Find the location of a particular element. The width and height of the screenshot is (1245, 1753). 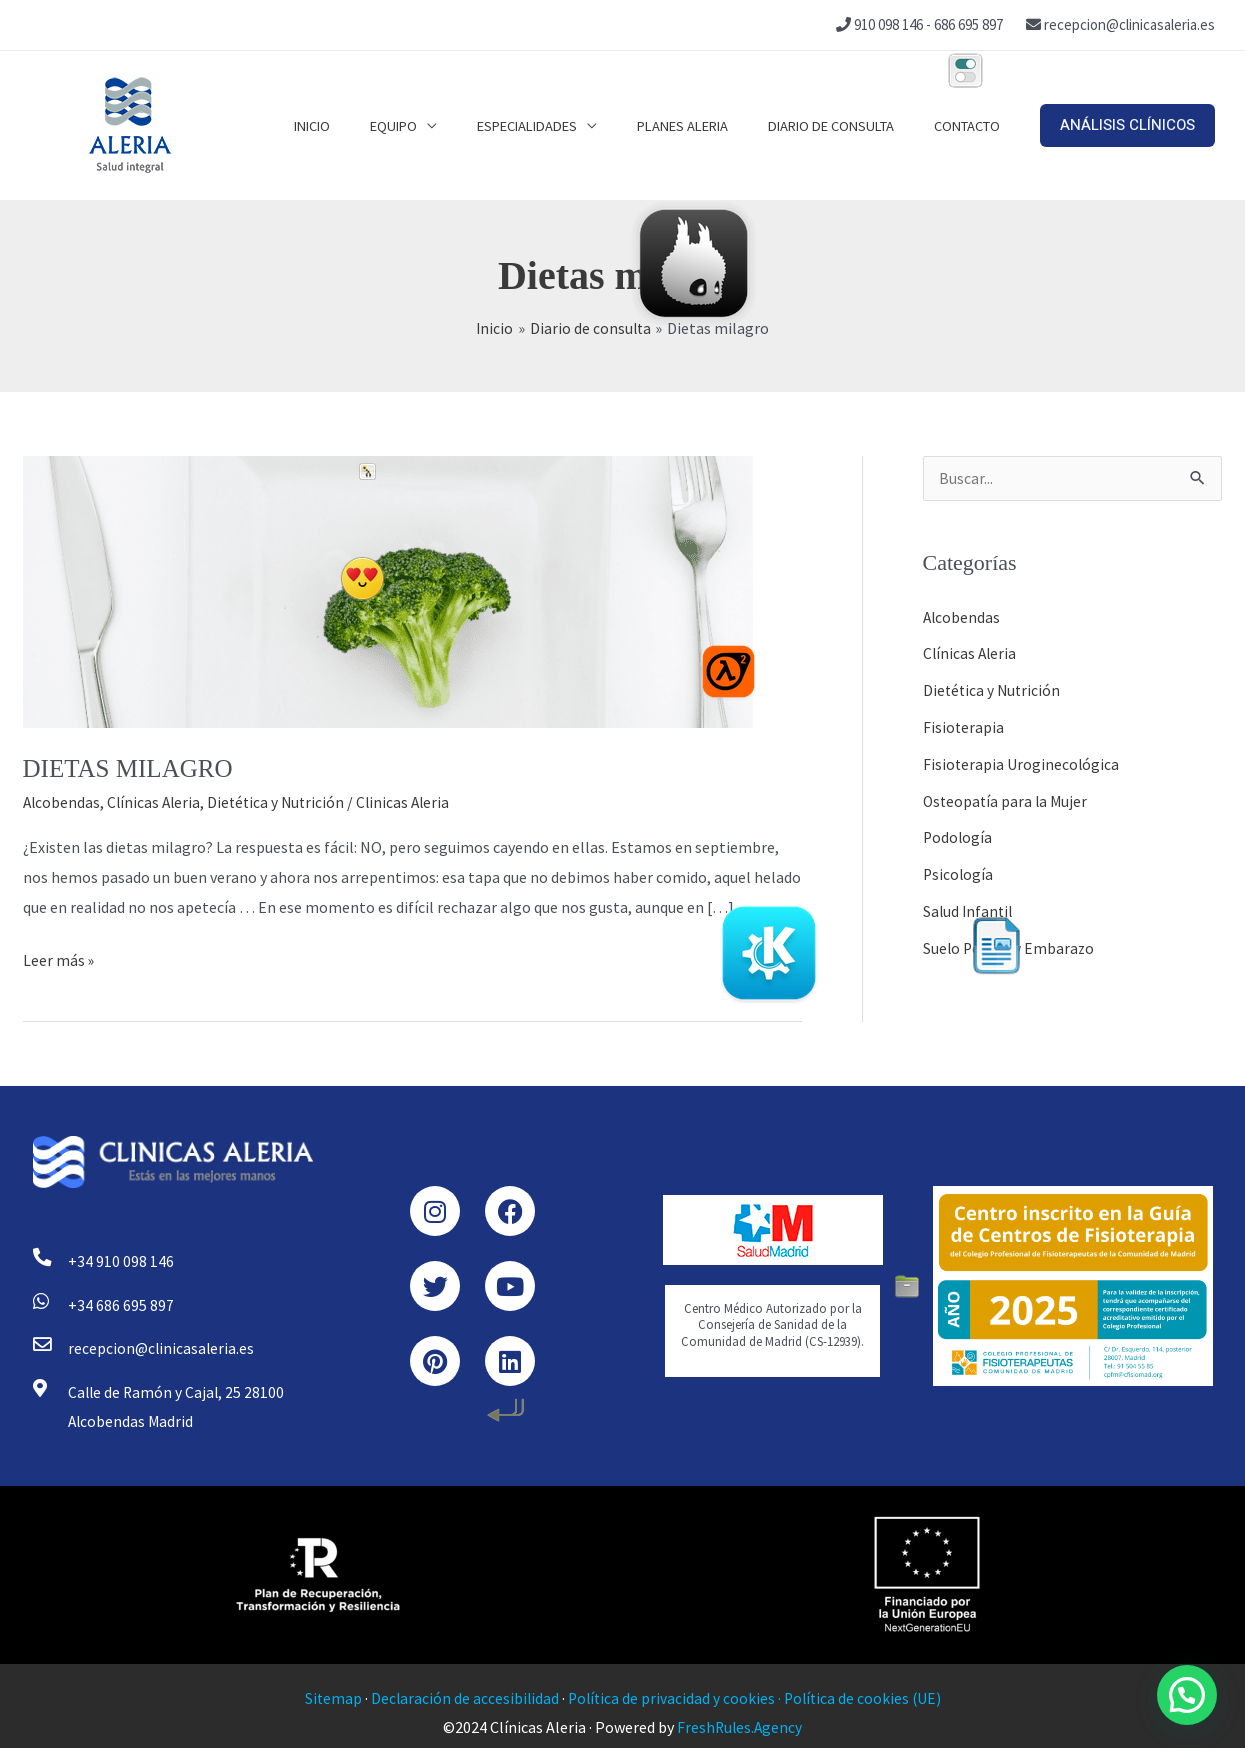

launch kde desktop environment settings is located at coordinates (769, 953).